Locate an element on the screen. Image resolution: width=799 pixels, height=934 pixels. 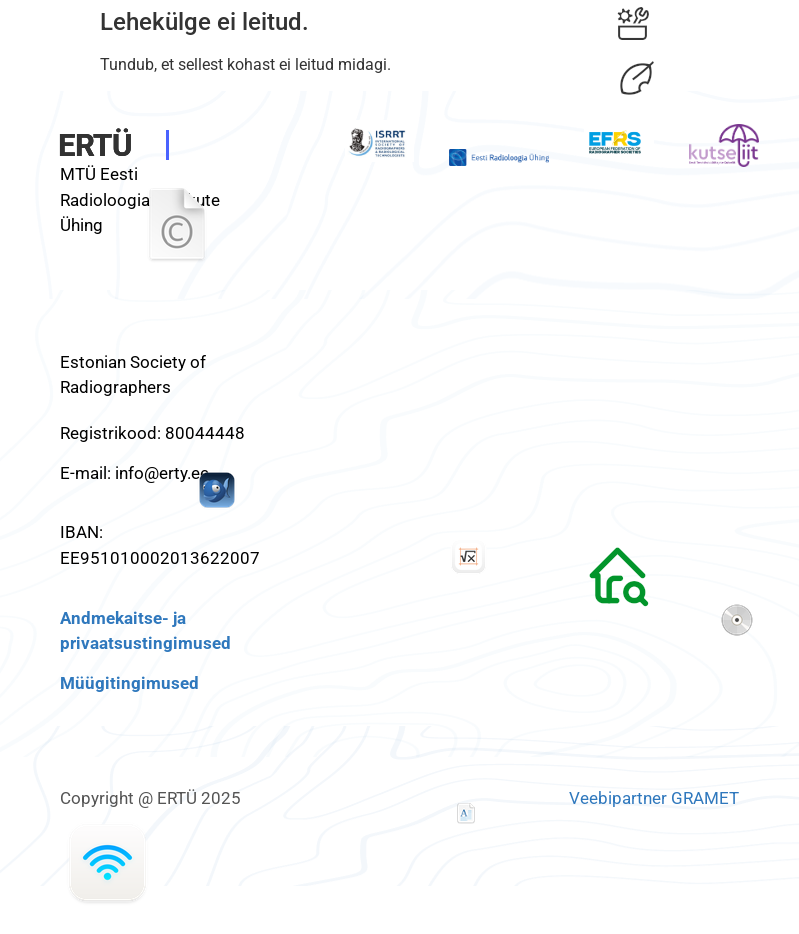
open libreoffice math equation editor is located at coordinates (468, 556).